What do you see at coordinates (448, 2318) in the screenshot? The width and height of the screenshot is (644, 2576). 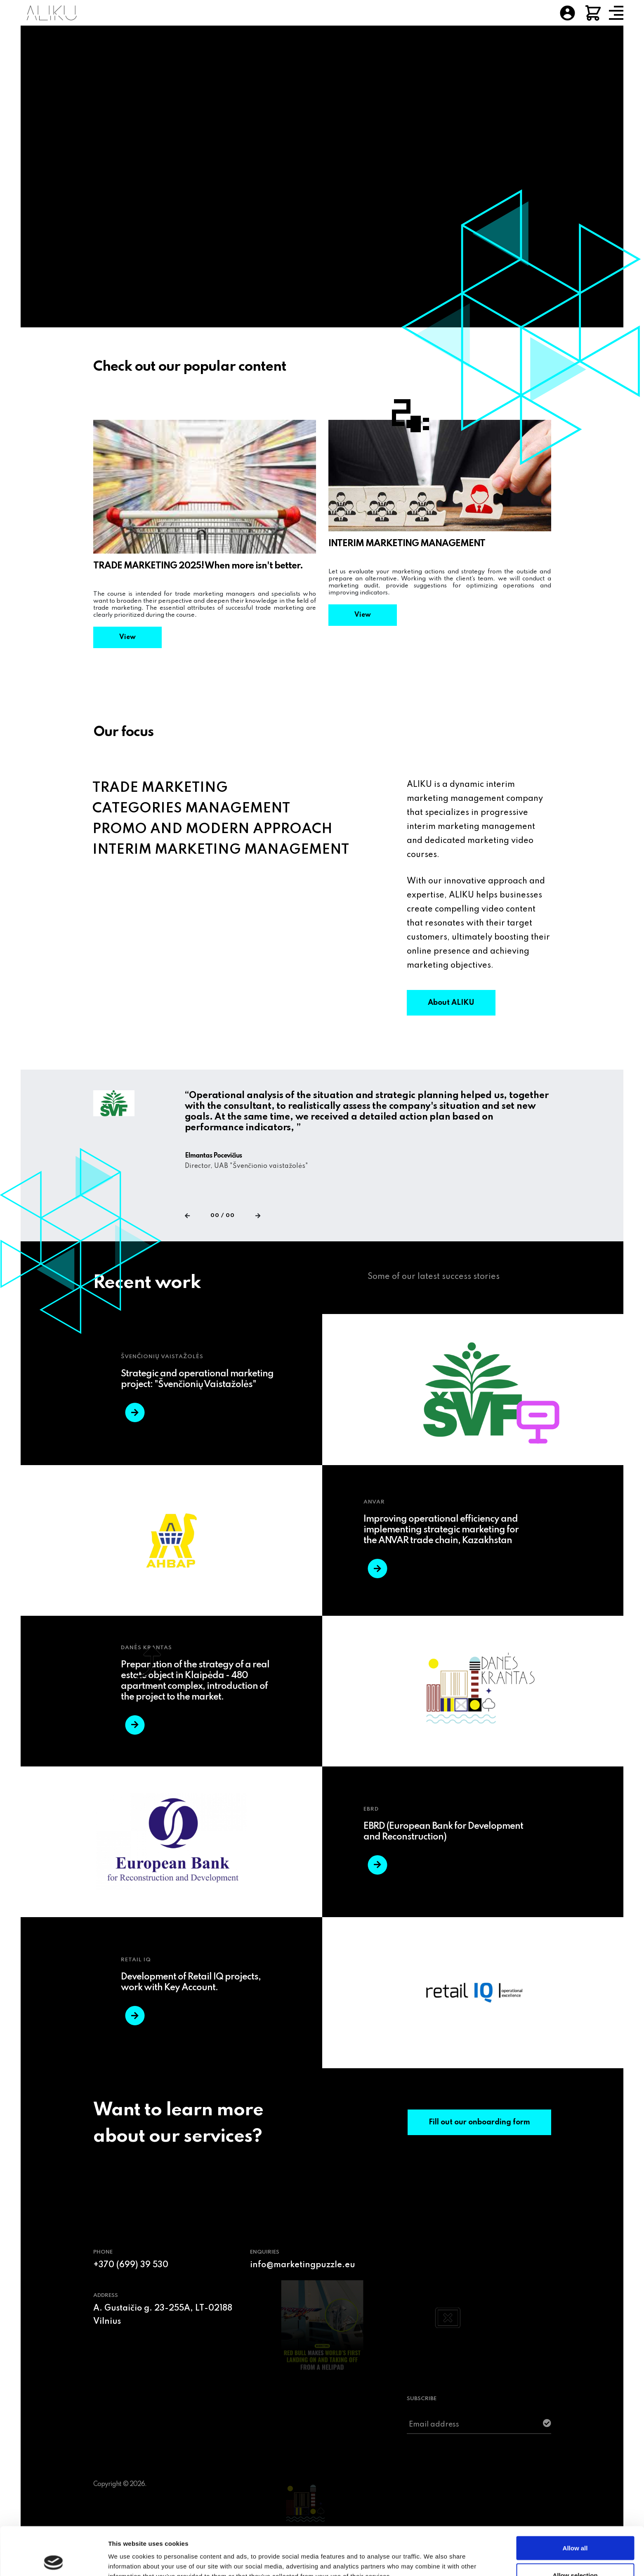 I see `cancel or exit presentation mode` at bounding box center [448, 2318].